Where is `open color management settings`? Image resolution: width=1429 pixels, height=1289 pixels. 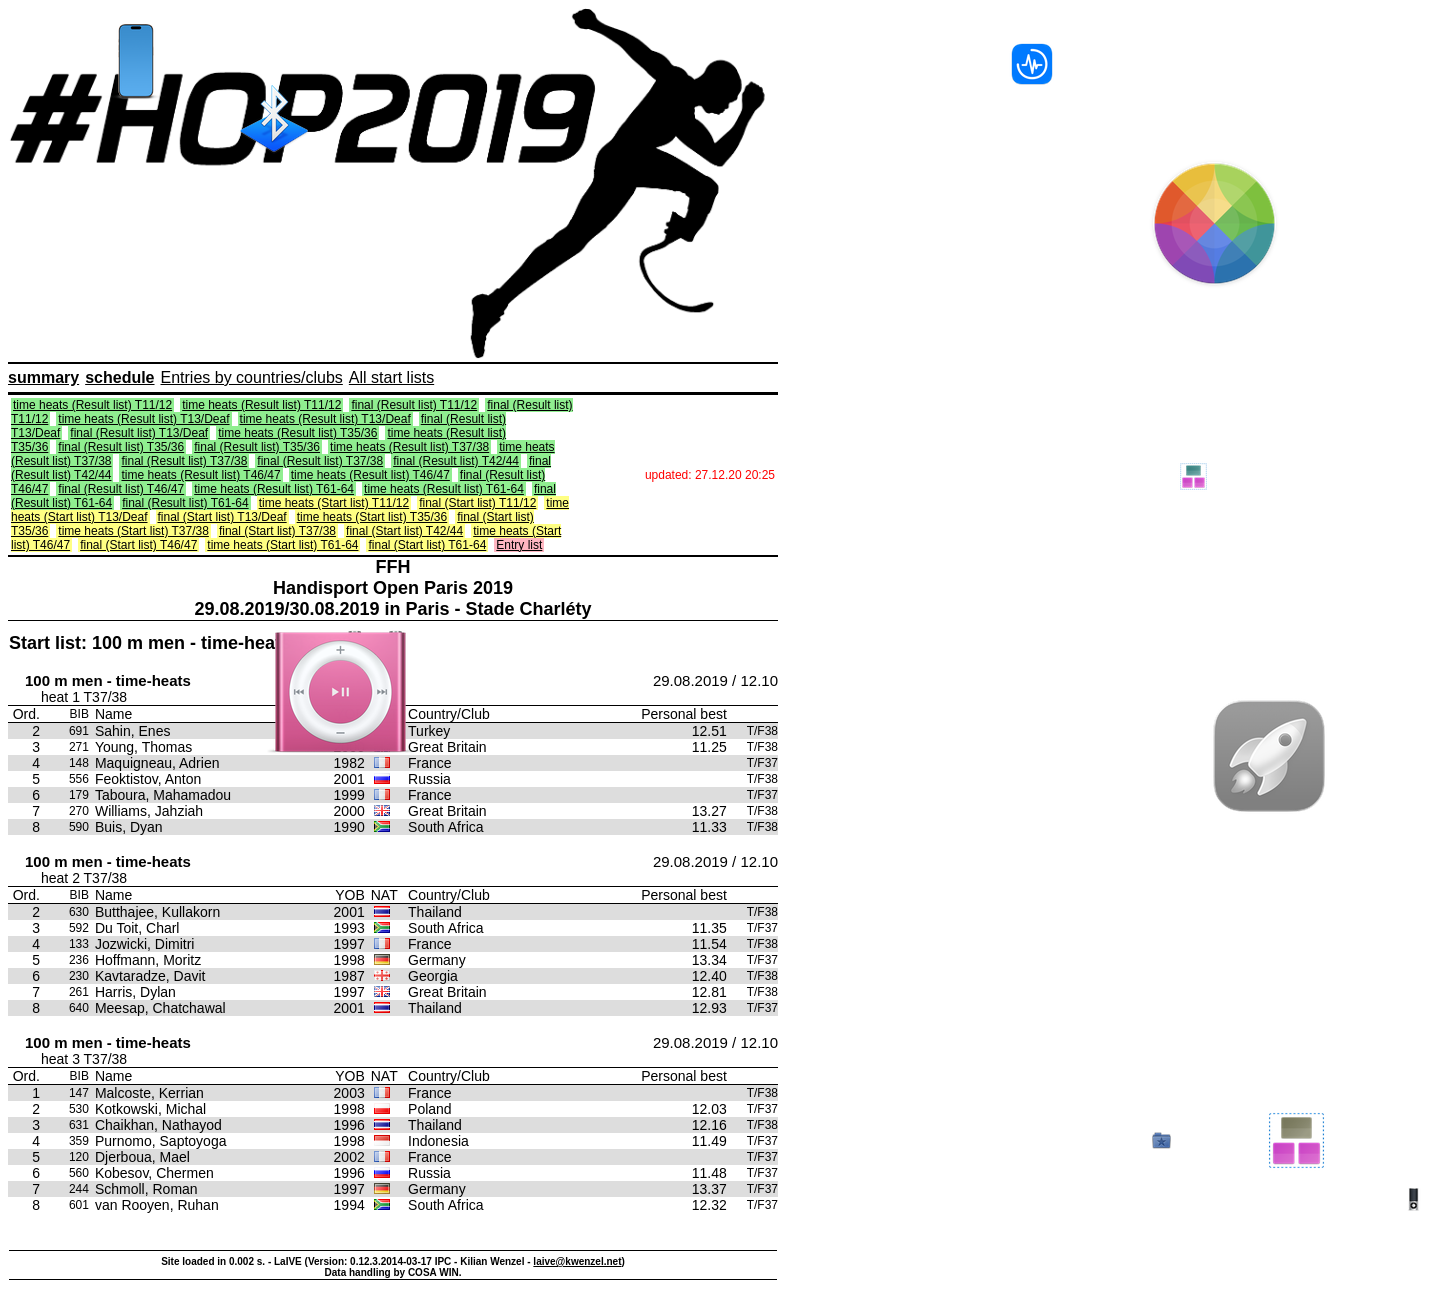
open color management settings is located at coordinates (1214, 223).